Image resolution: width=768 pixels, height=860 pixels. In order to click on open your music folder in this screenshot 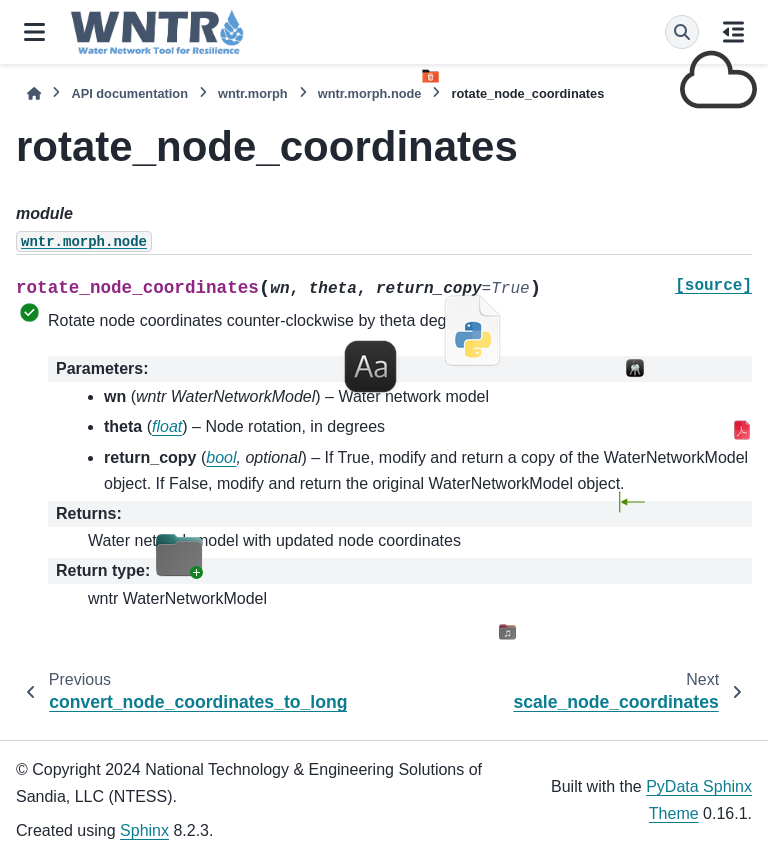, I will do `click(507, 631)`.